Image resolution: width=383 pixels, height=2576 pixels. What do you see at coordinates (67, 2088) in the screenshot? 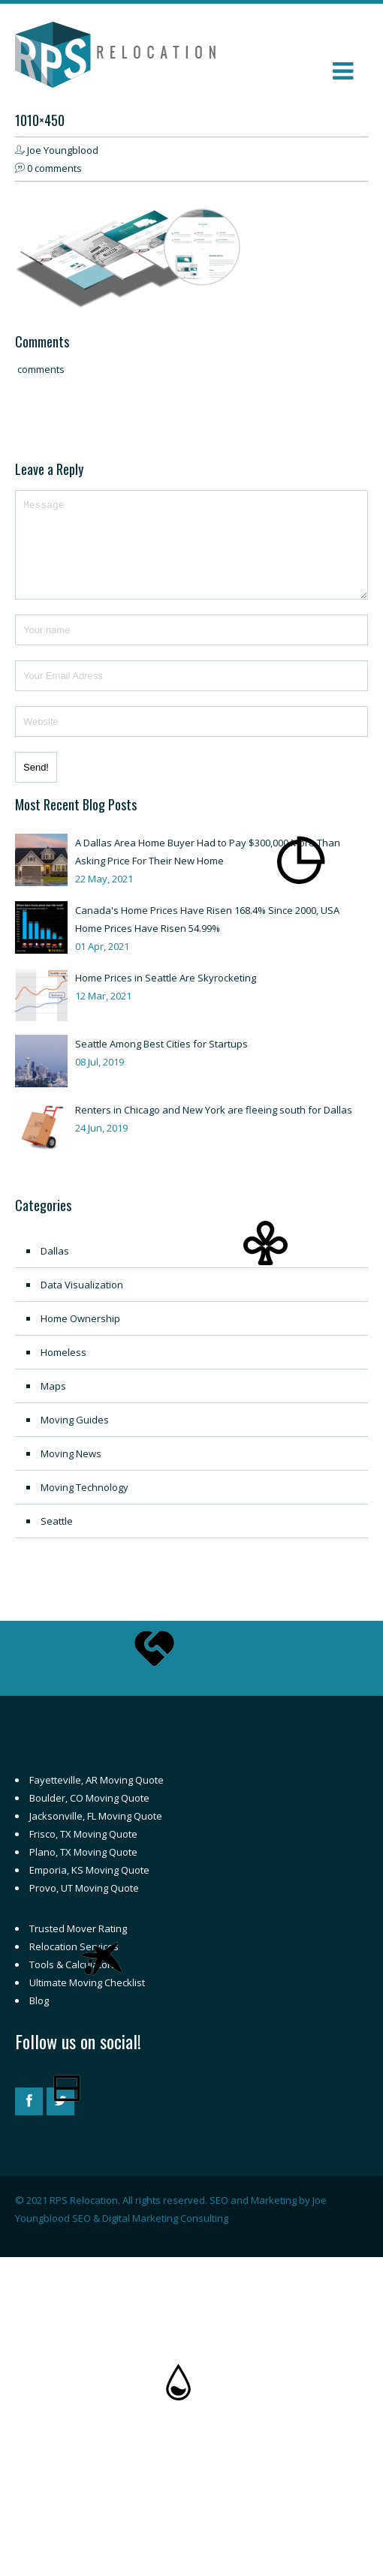
I see `switch to horizontal row layout` at bounding box center [67, 2088].